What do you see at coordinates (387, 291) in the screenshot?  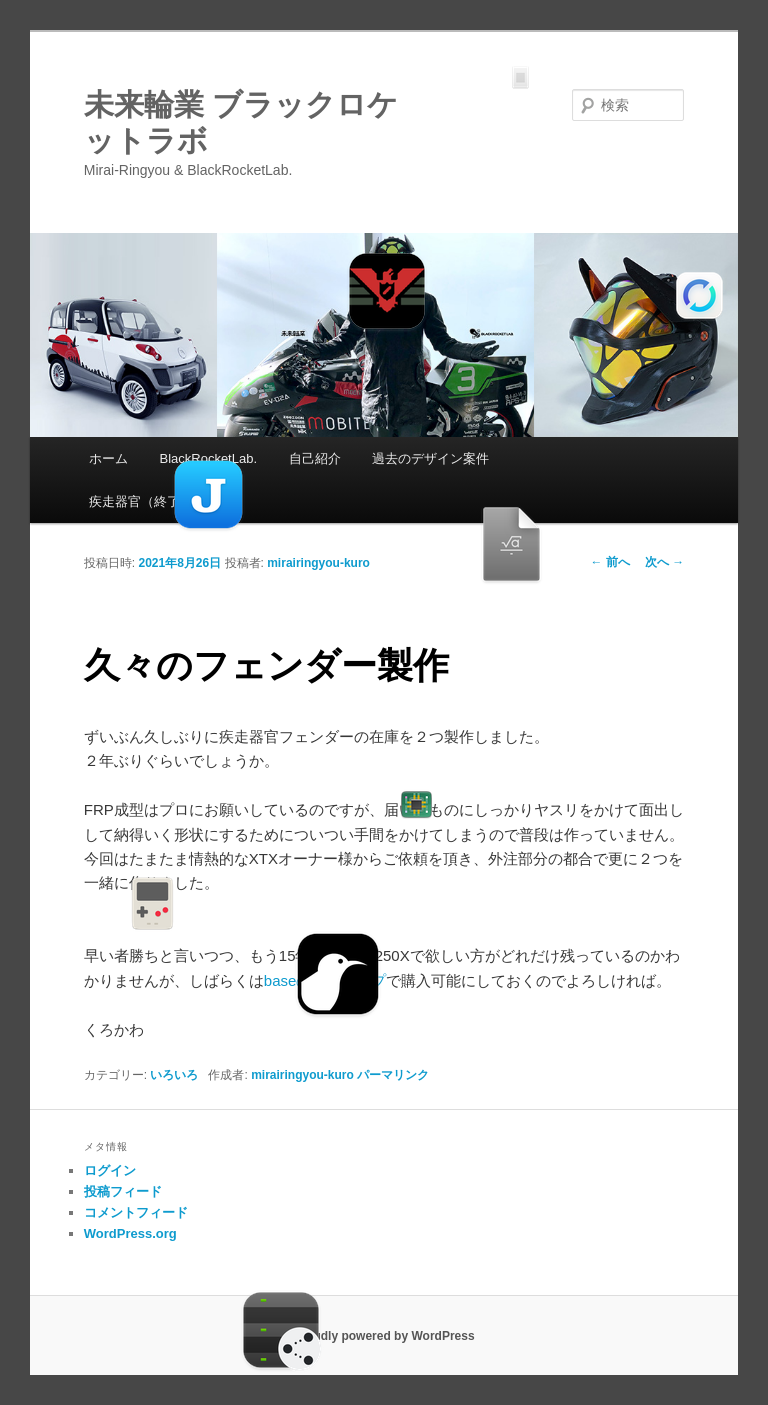 I see `launch papers, please game` at bounding box center [387, 291].